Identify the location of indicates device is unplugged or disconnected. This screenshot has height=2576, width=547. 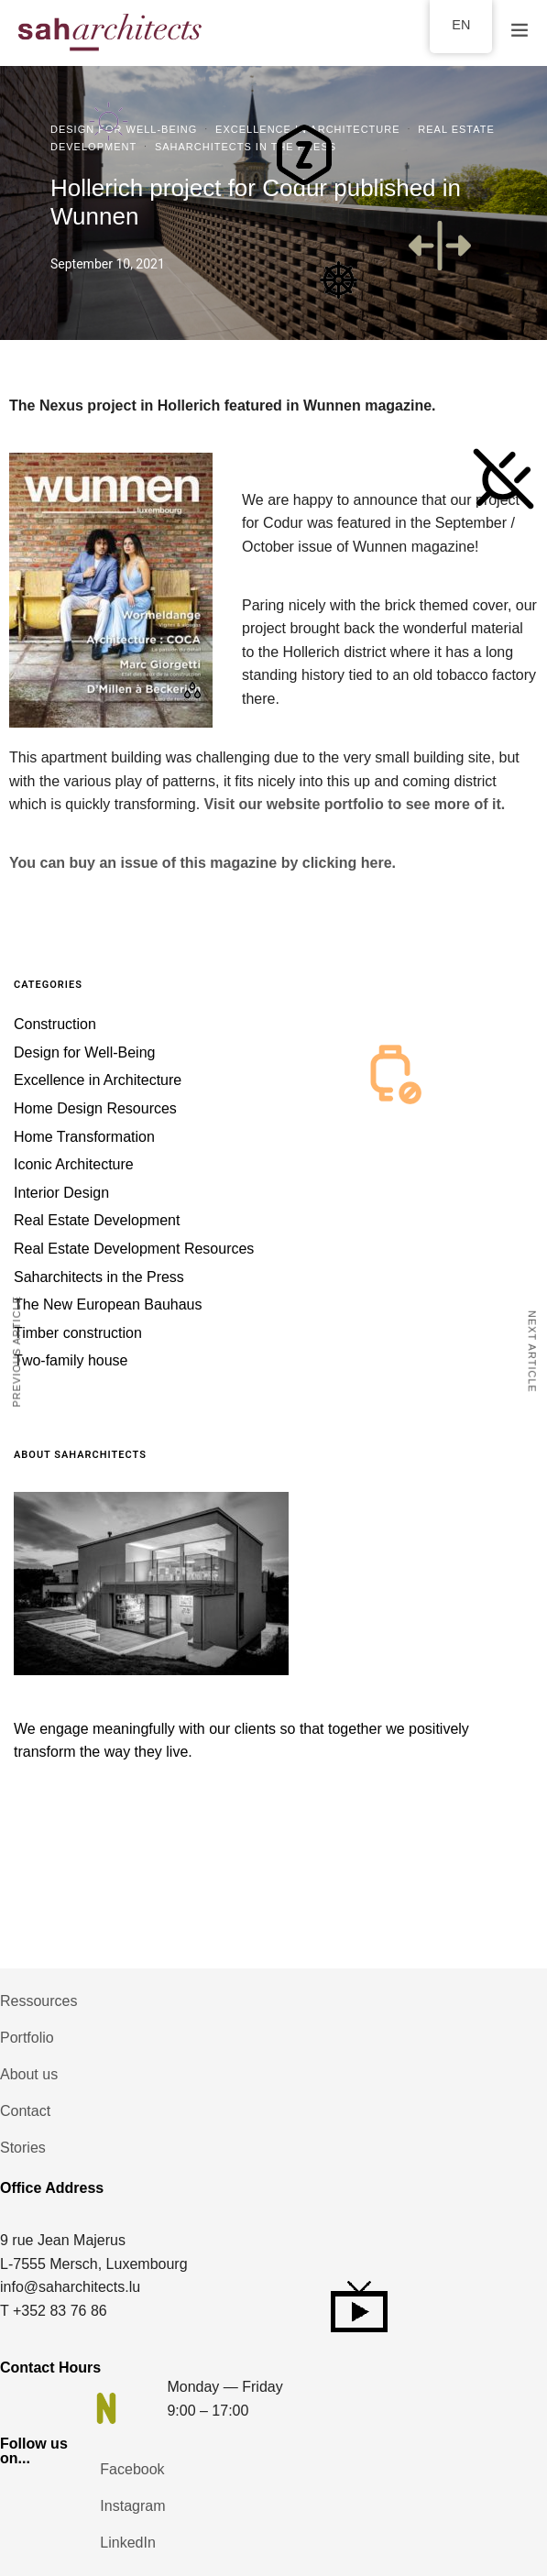
(503, 478).